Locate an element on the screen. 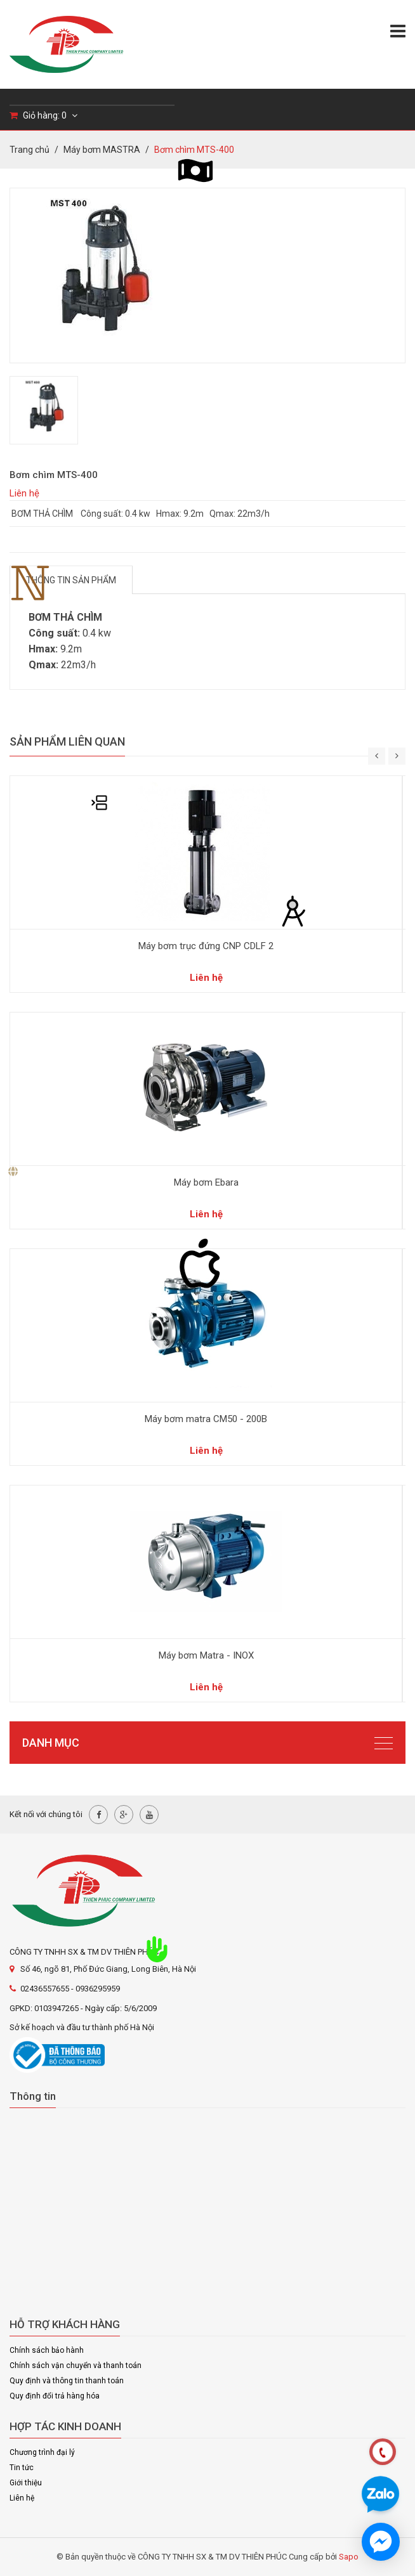  view payment or transaction history is located at coordinates (195, 171).